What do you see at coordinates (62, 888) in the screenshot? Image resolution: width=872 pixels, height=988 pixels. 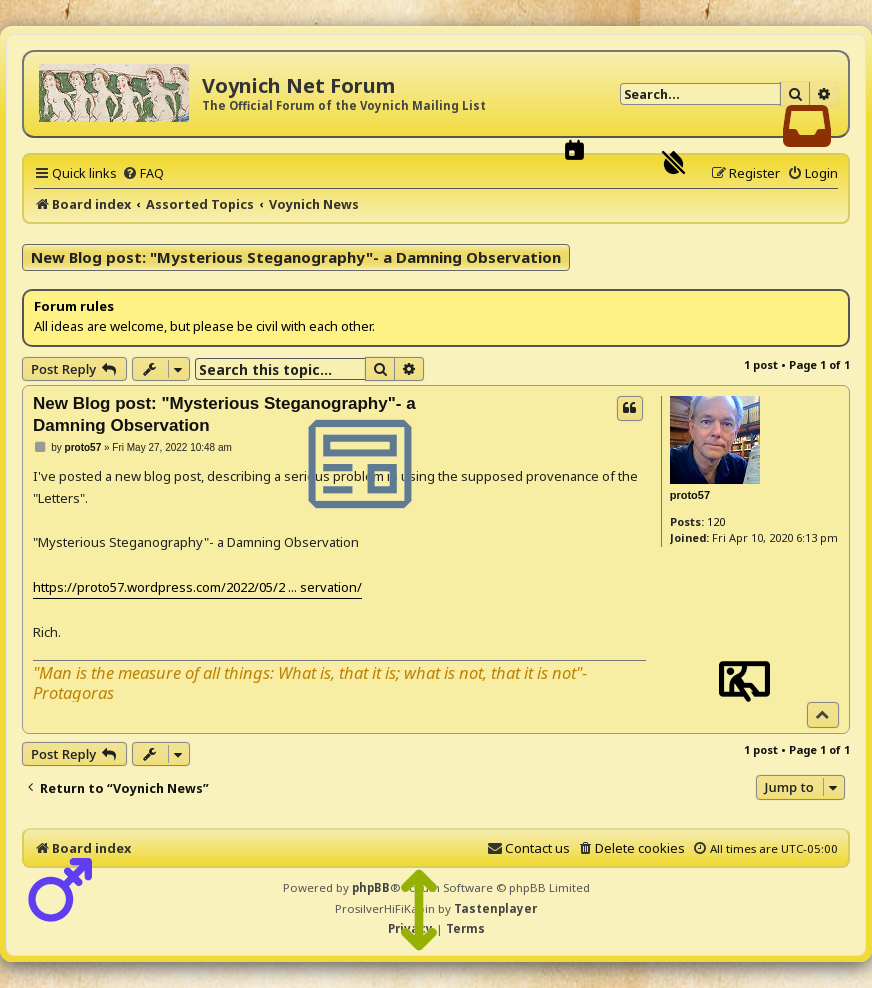 I see `indicates androgynous or non-binary gender identity` at bounding box center [62, 888].